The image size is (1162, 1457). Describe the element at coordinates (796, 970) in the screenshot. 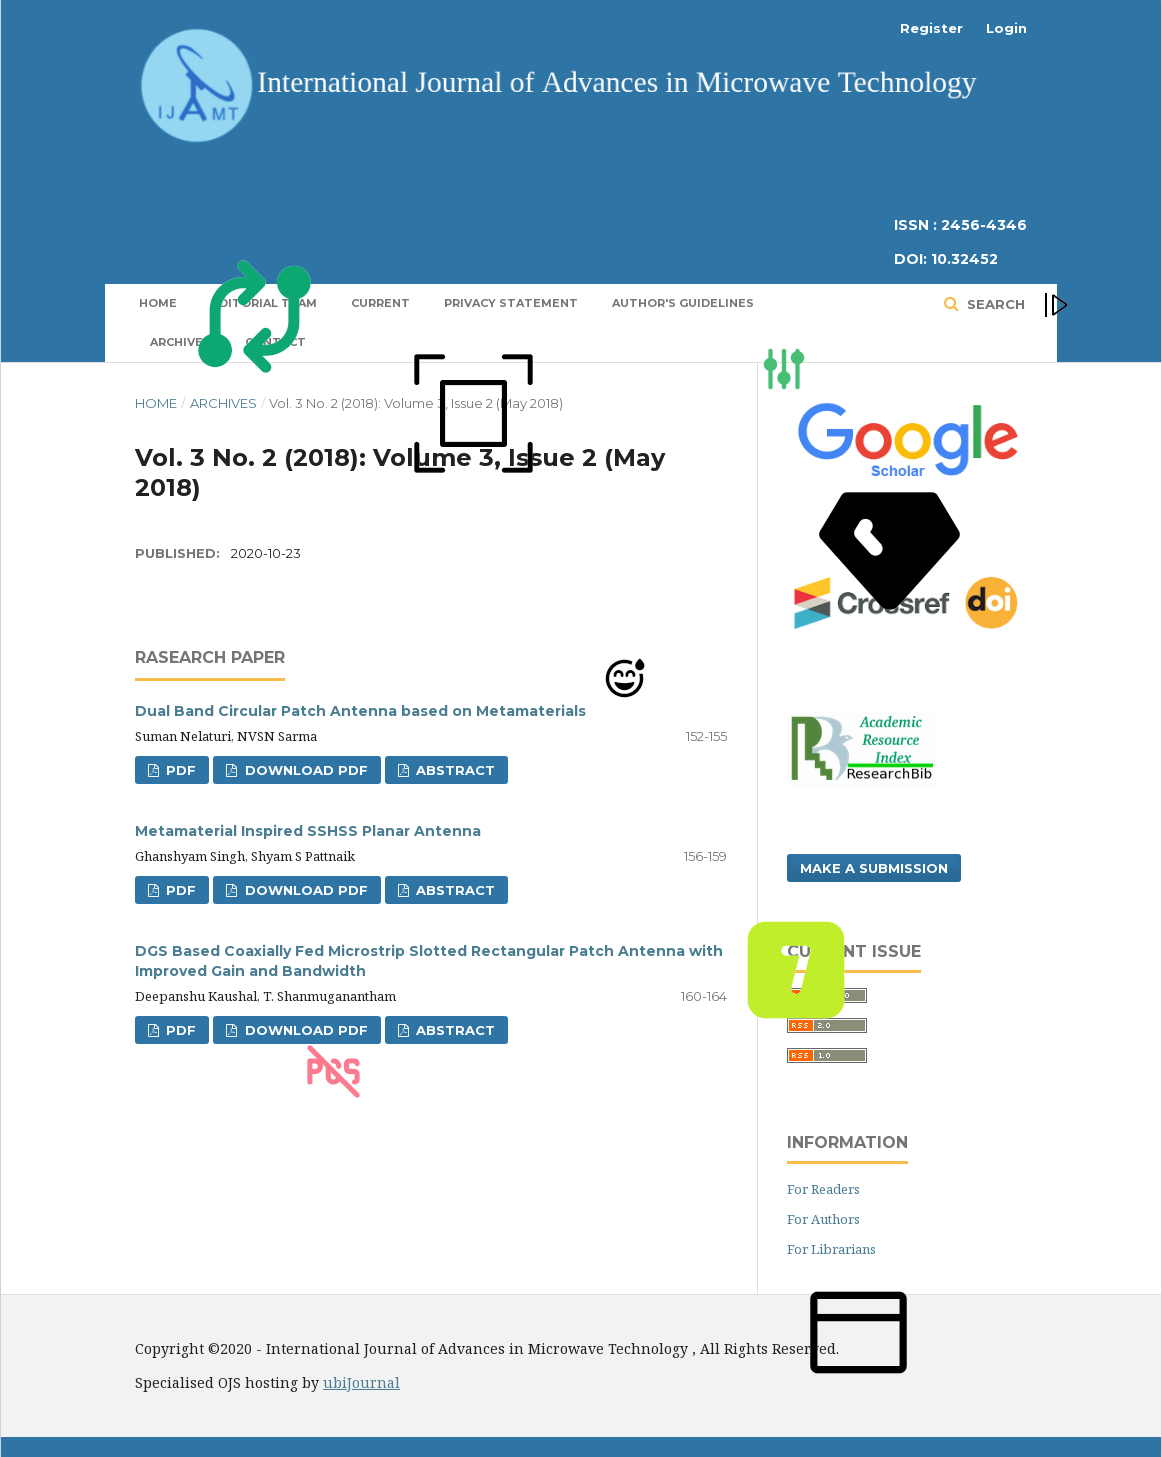

I see `select or navigate to item number 7` at that location.